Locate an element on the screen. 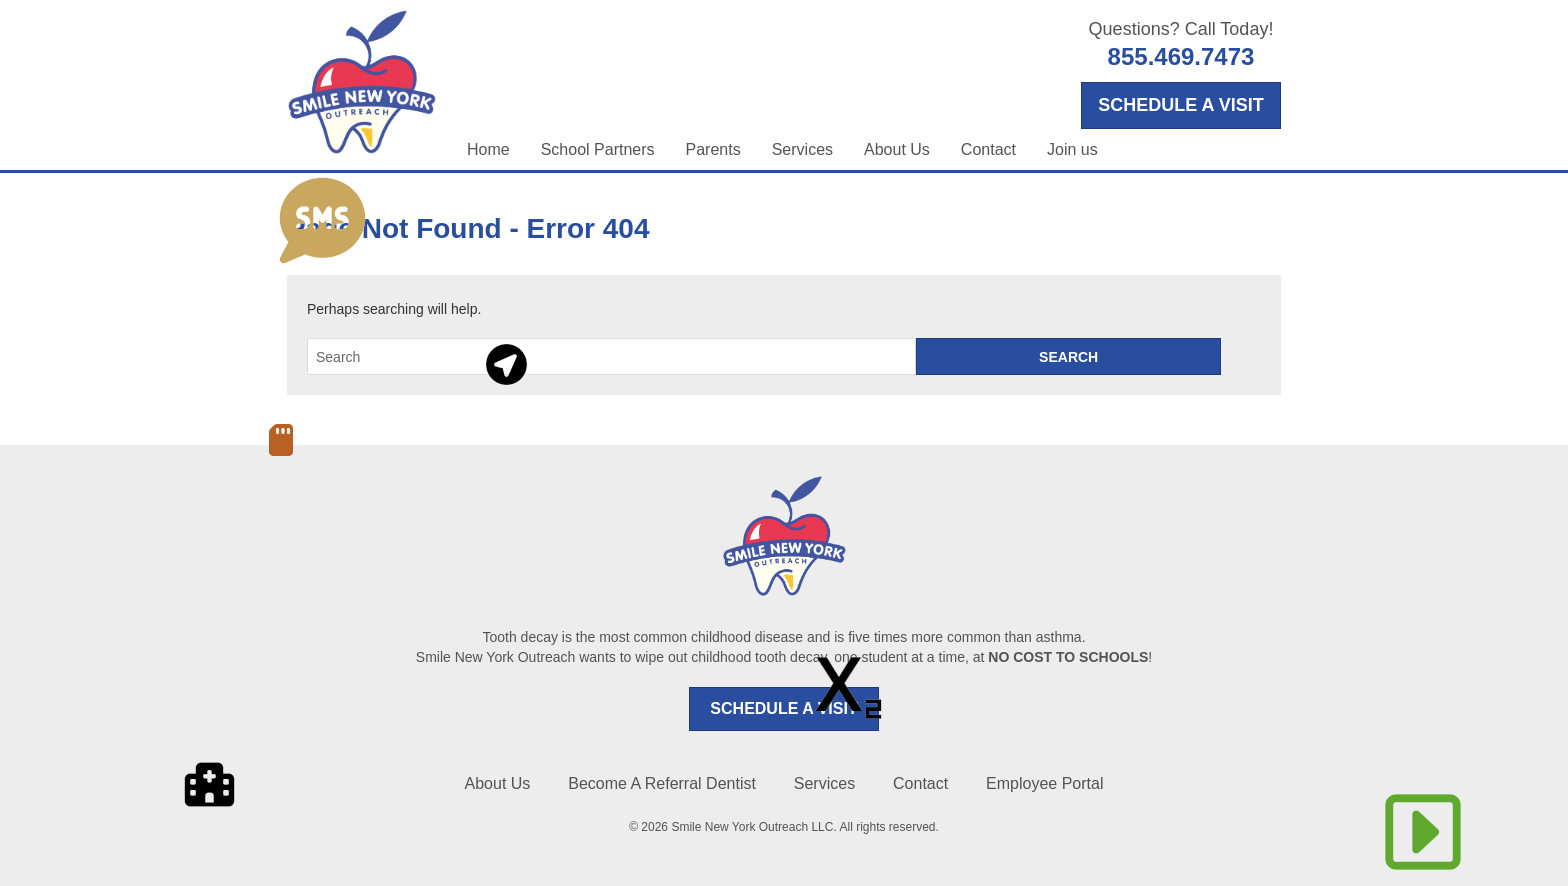 The image size is (1568, 886). access location services is located at coordinates (506, 364).